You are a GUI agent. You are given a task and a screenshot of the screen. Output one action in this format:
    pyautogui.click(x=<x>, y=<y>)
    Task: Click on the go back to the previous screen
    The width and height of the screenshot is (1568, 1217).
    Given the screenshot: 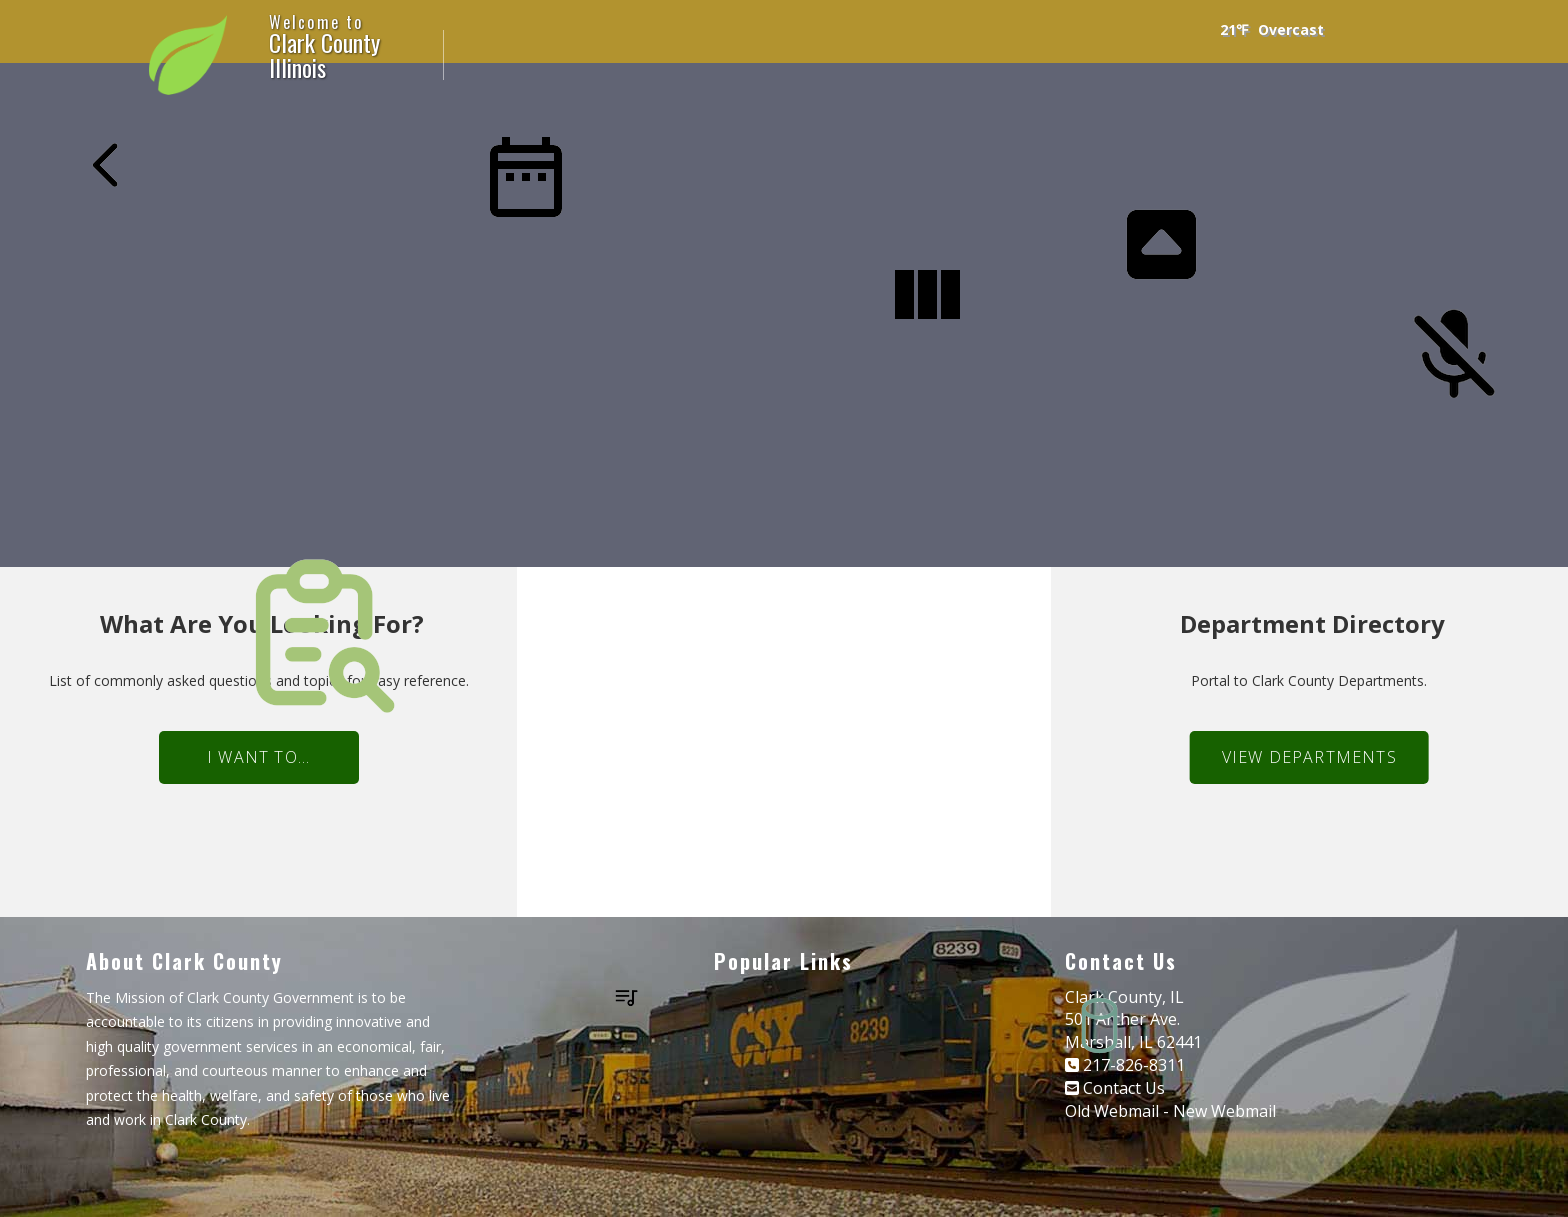 What is the action you would take?
    pyautogui.click(x=106, y=165)
    